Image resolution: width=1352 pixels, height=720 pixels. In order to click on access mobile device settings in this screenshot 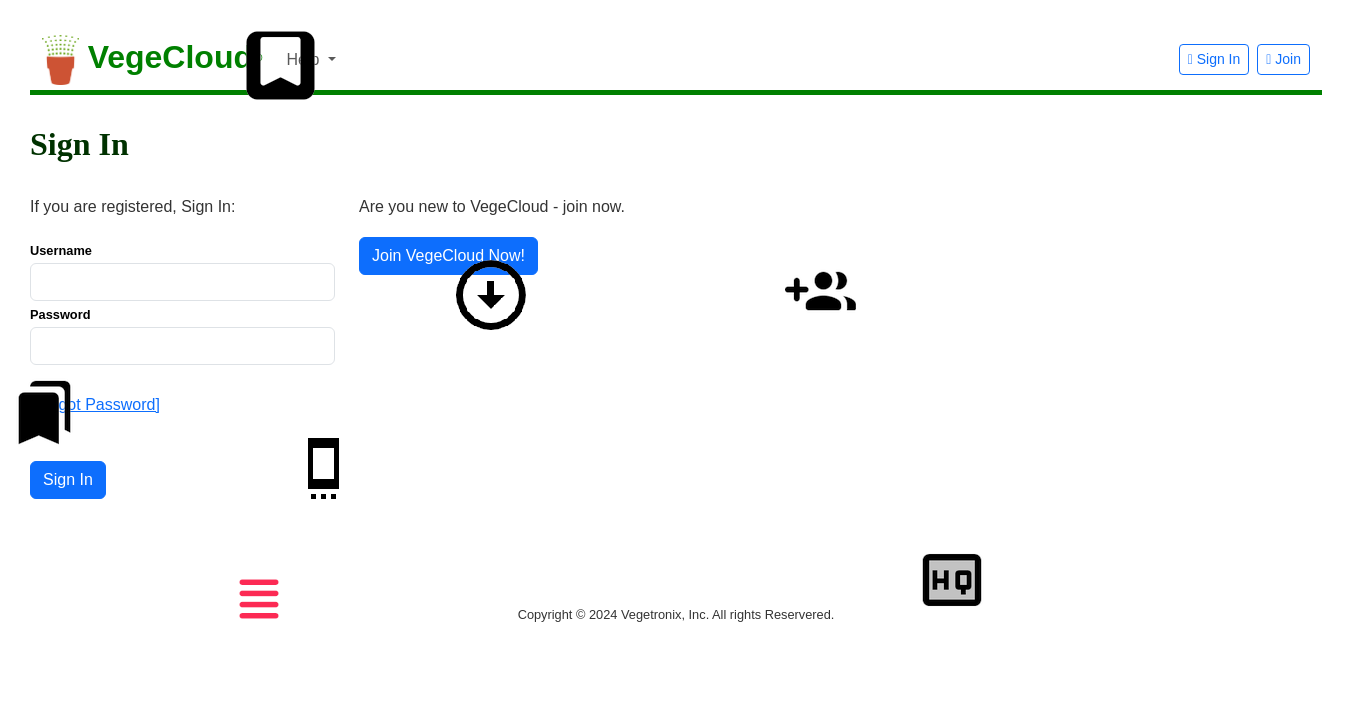, I will do `click(323, 468)`.